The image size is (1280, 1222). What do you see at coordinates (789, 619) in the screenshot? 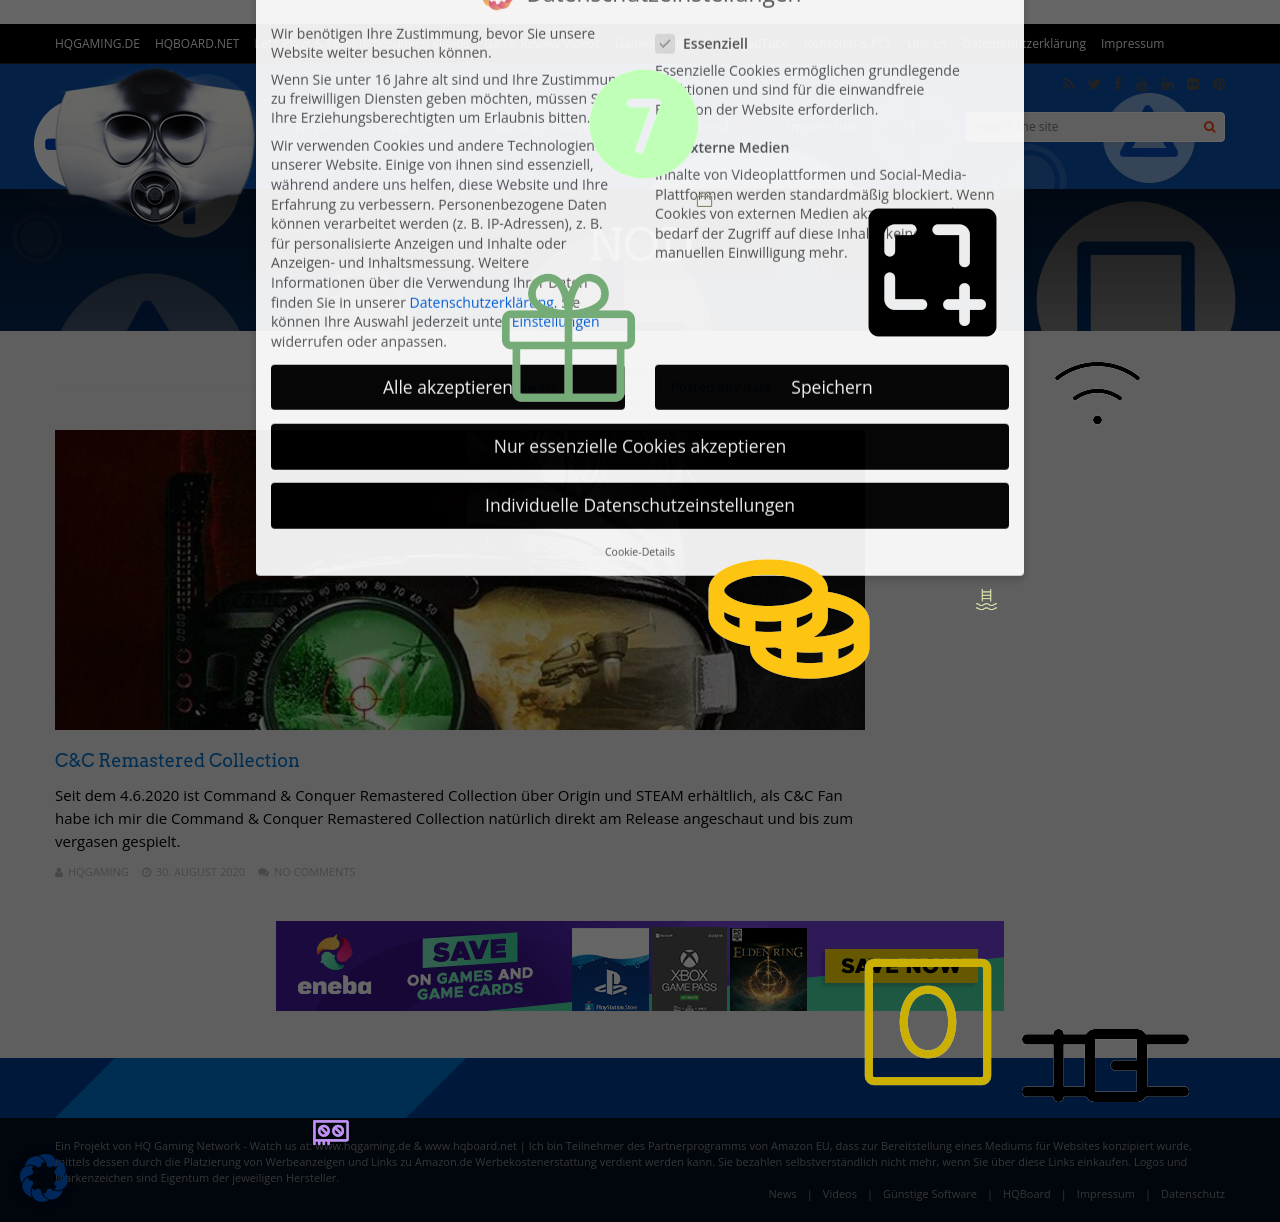
I see `view your coin balance or currency` at bounding box center [789, 619].